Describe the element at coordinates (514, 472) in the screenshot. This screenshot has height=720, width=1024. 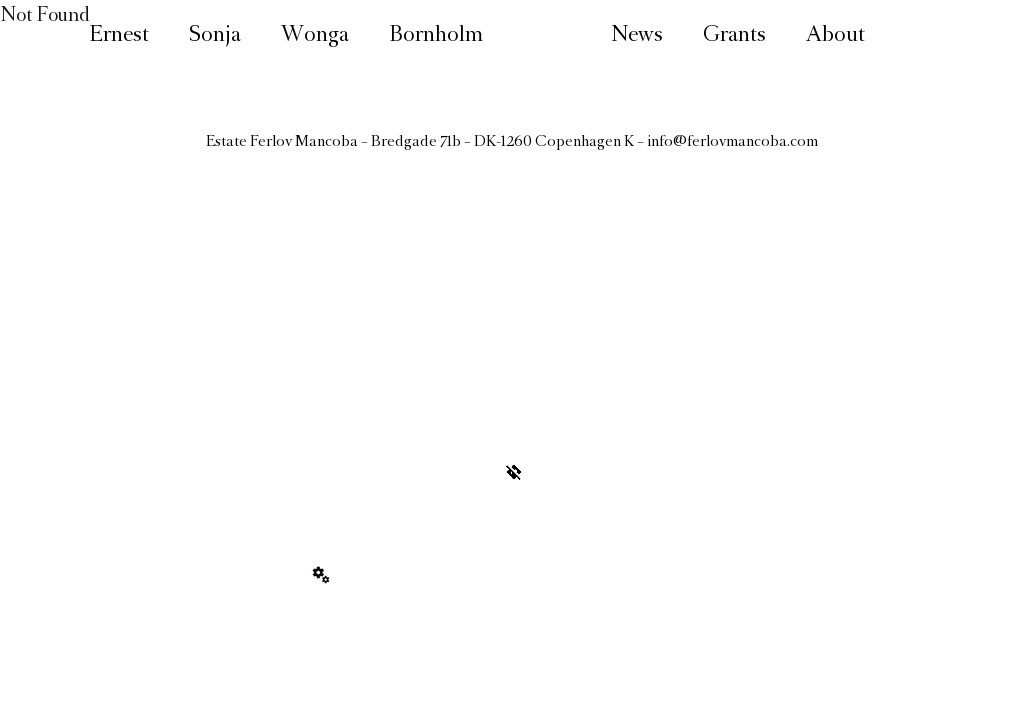
I see `turn-by-turn directions are disabled` at that location.